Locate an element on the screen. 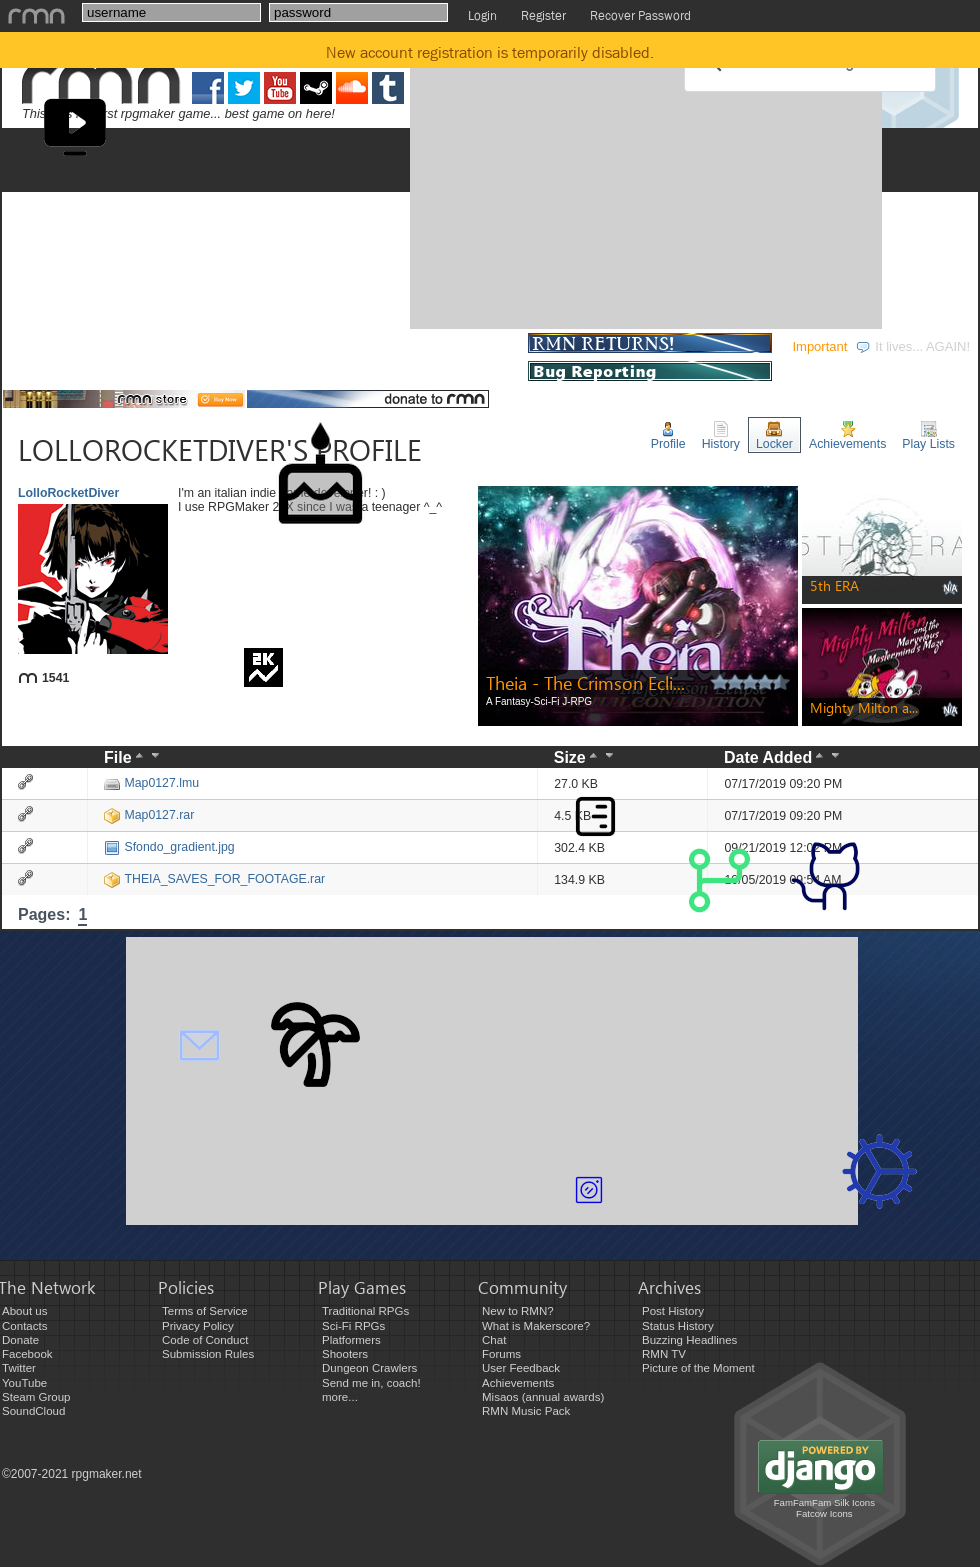  view score or performance metrics is located at coordinates (263, 667).